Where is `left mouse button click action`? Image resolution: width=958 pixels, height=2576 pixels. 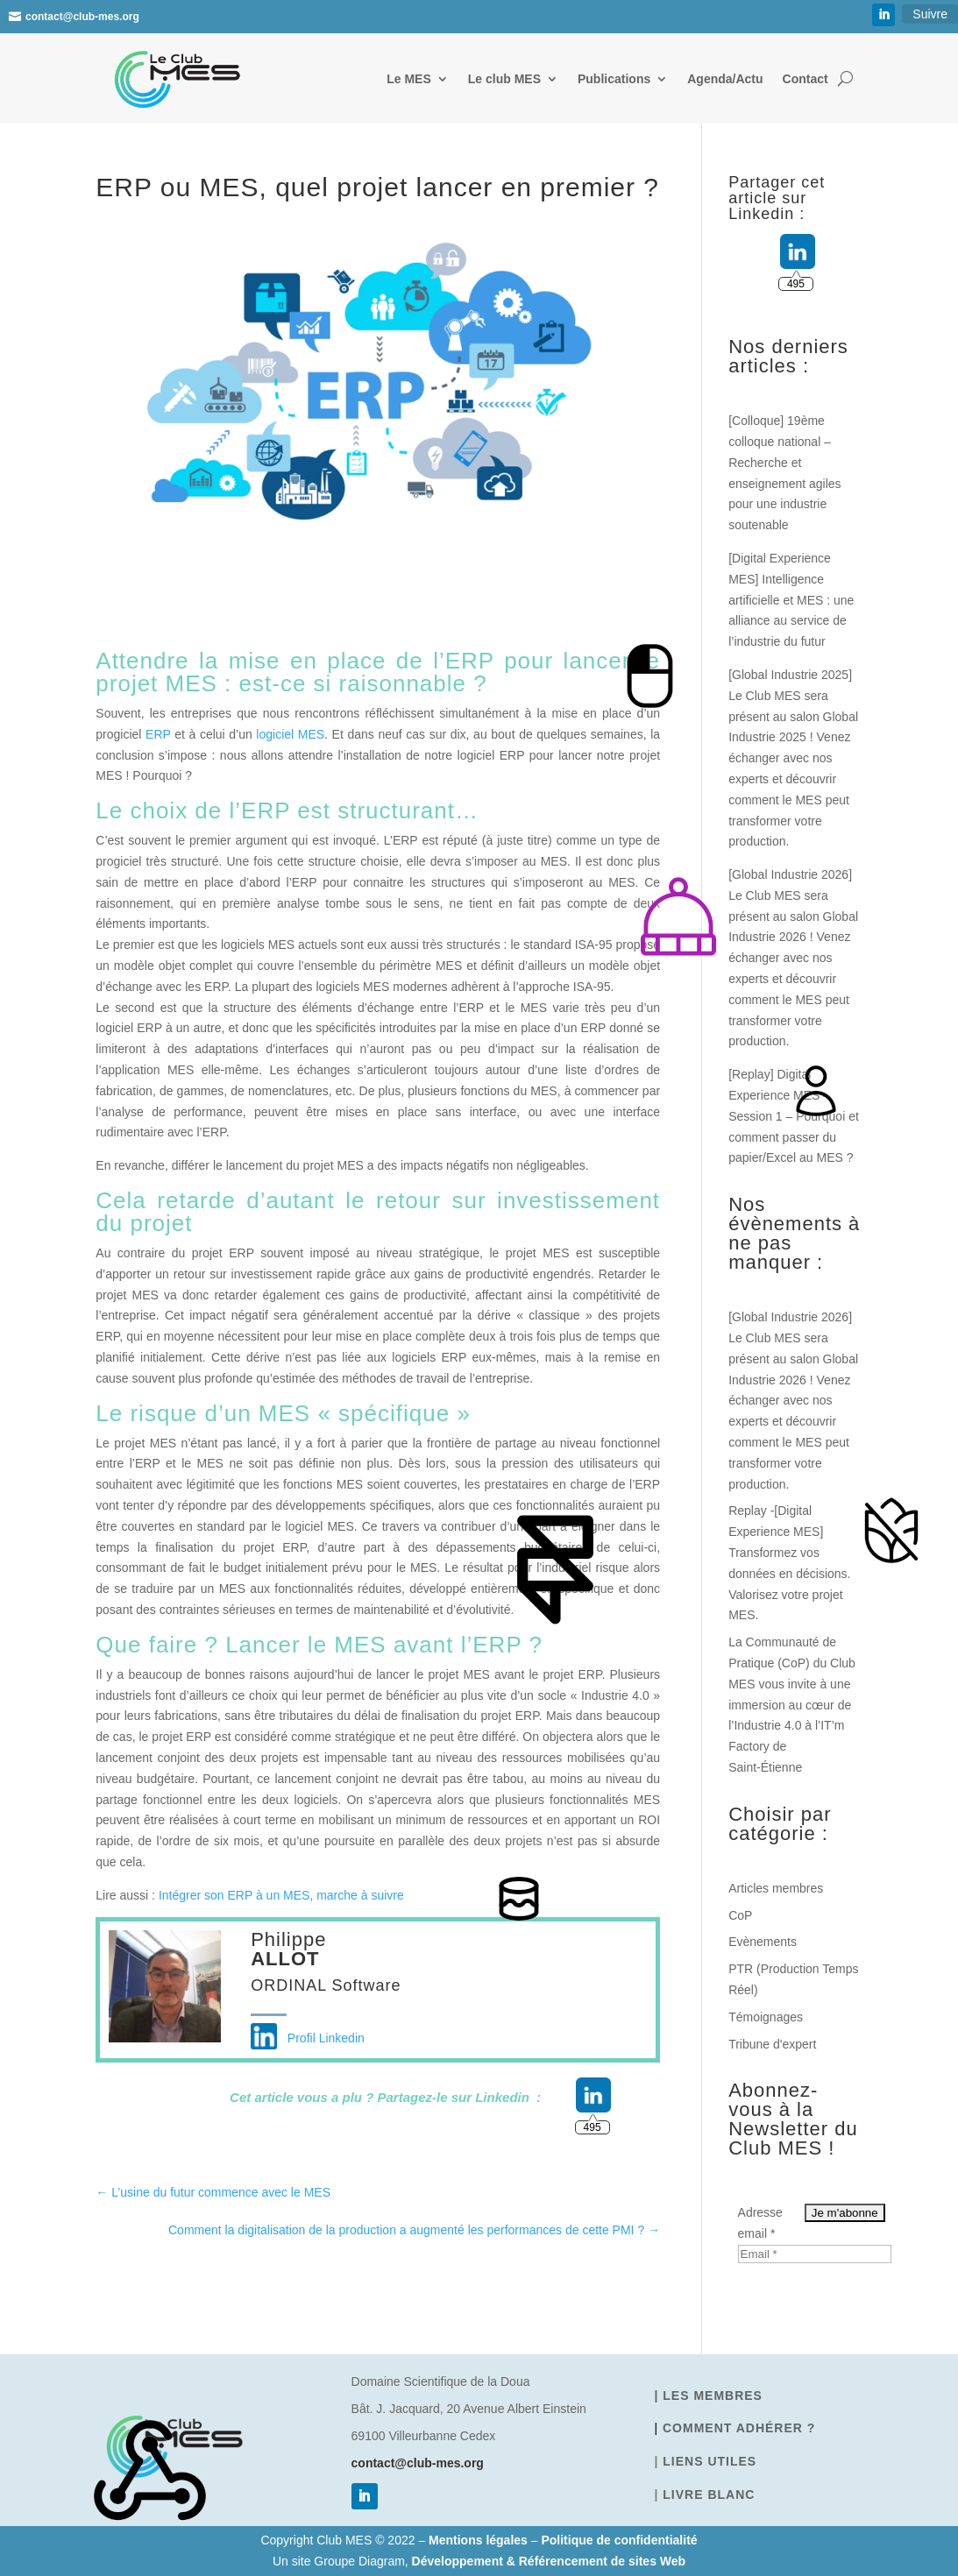 left mouse button click action is located at coordinates (649, 676).